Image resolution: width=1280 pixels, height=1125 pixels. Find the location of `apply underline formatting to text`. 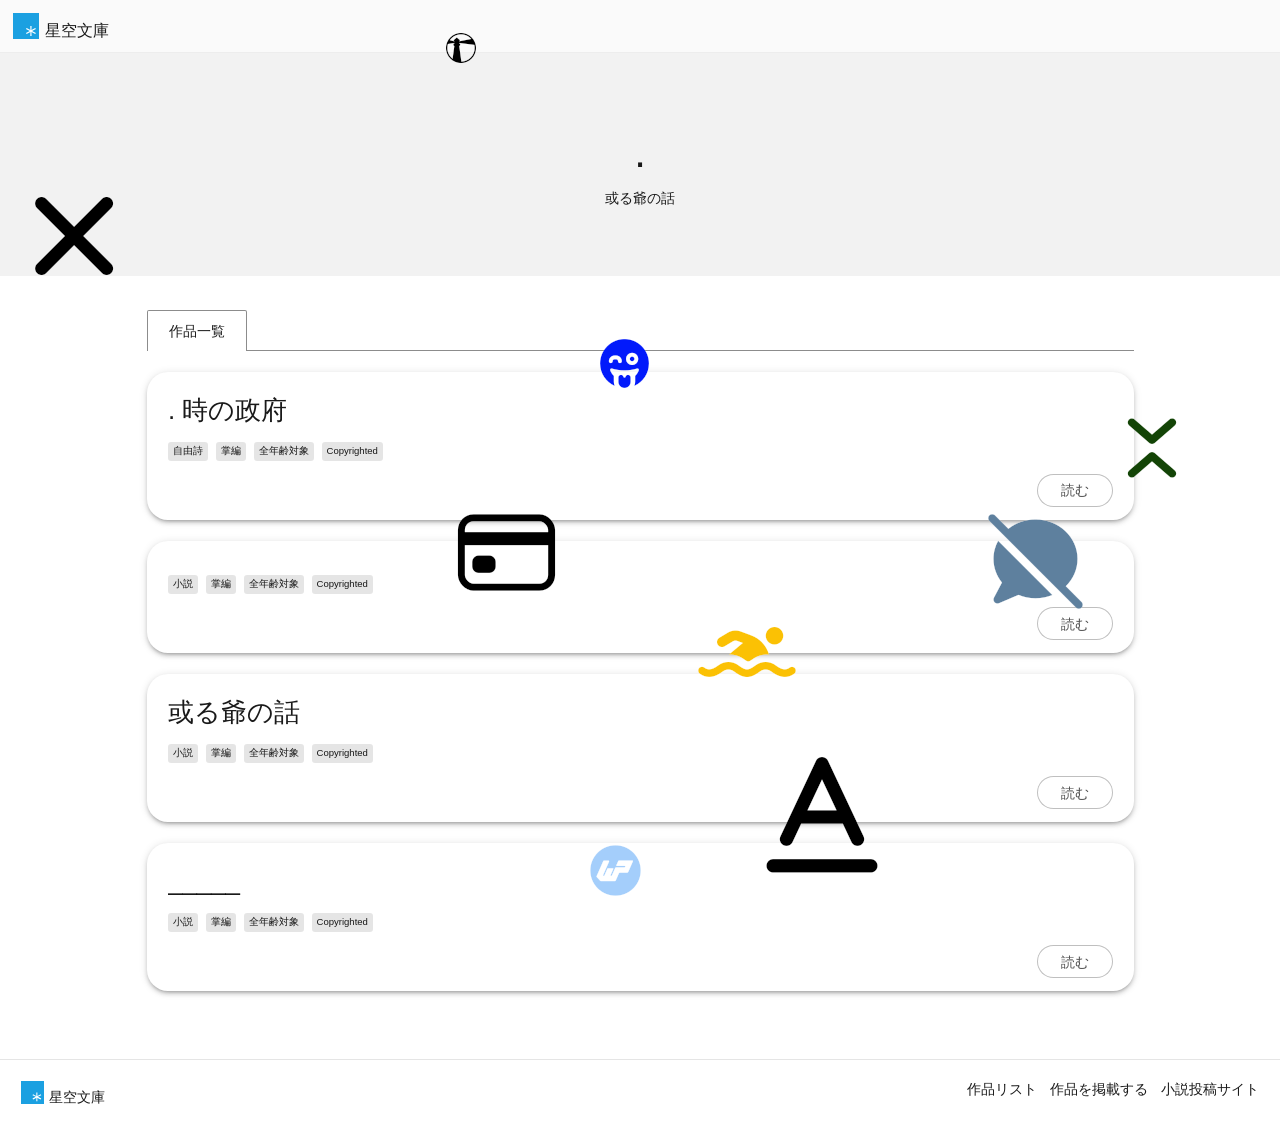

apply underline formatting to text is located at coordinates (822, 817).